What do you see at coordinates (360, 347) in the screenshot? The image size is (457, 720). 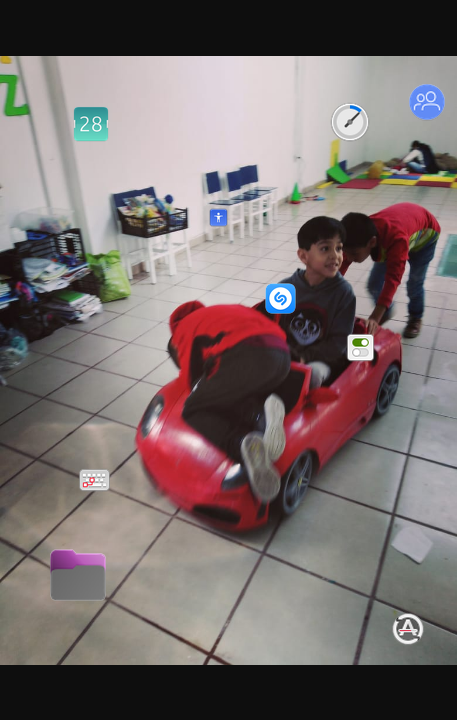 I see `open unity tweak tool settings` at bounding box center [360, 347].